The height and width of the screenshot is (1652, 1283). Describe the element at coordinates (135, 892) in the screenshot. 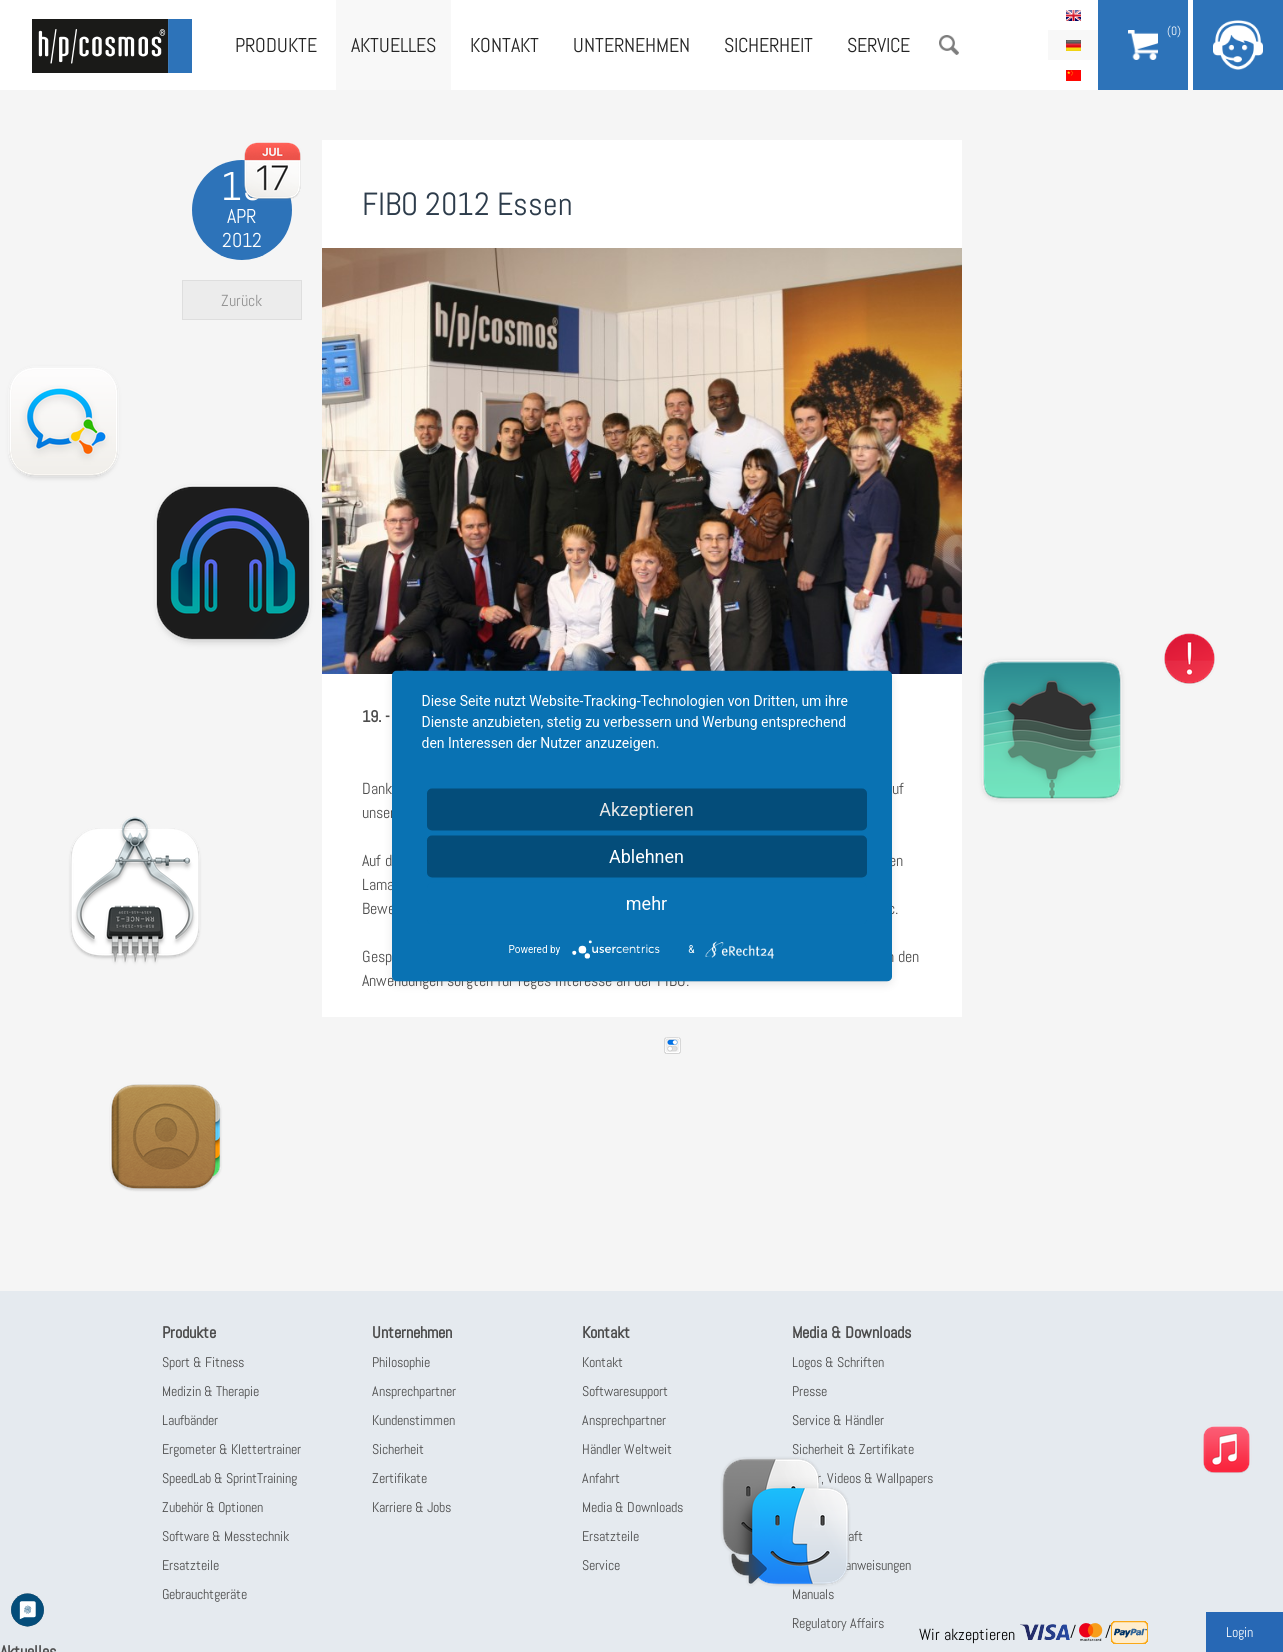

I see `open system information app` at that location.